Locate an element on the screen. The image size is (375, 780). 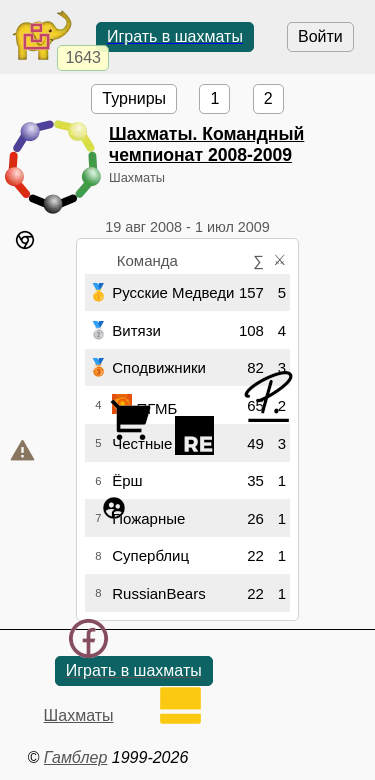
view group members or team is located at coordinates (114, 508).